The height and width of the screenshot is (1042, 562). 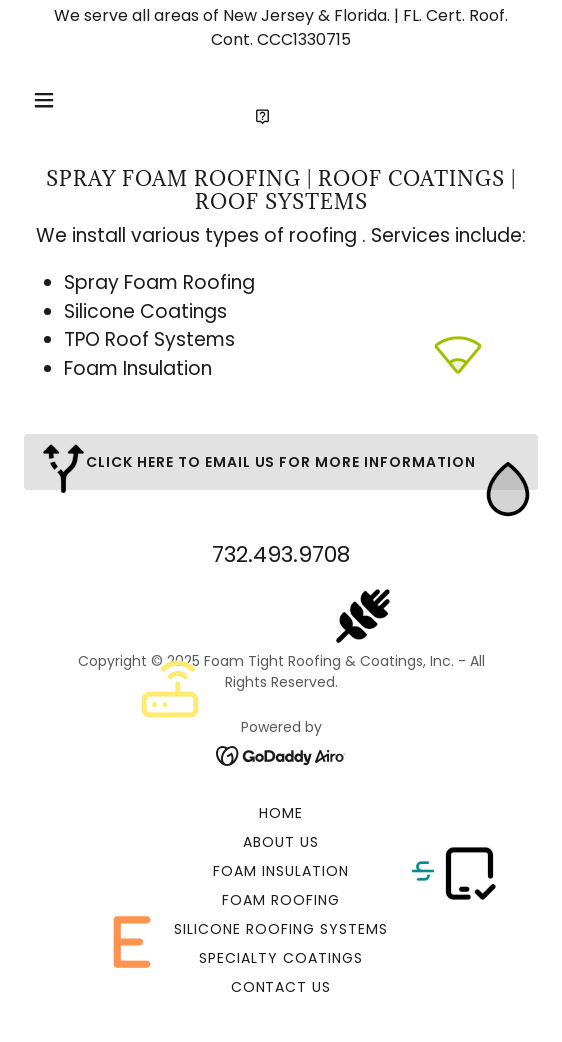 What do you see at coordinates (423, 871) in the screenshot?
I see `apply strikethrough formatting to selected text` at bounding box center [423, 871].